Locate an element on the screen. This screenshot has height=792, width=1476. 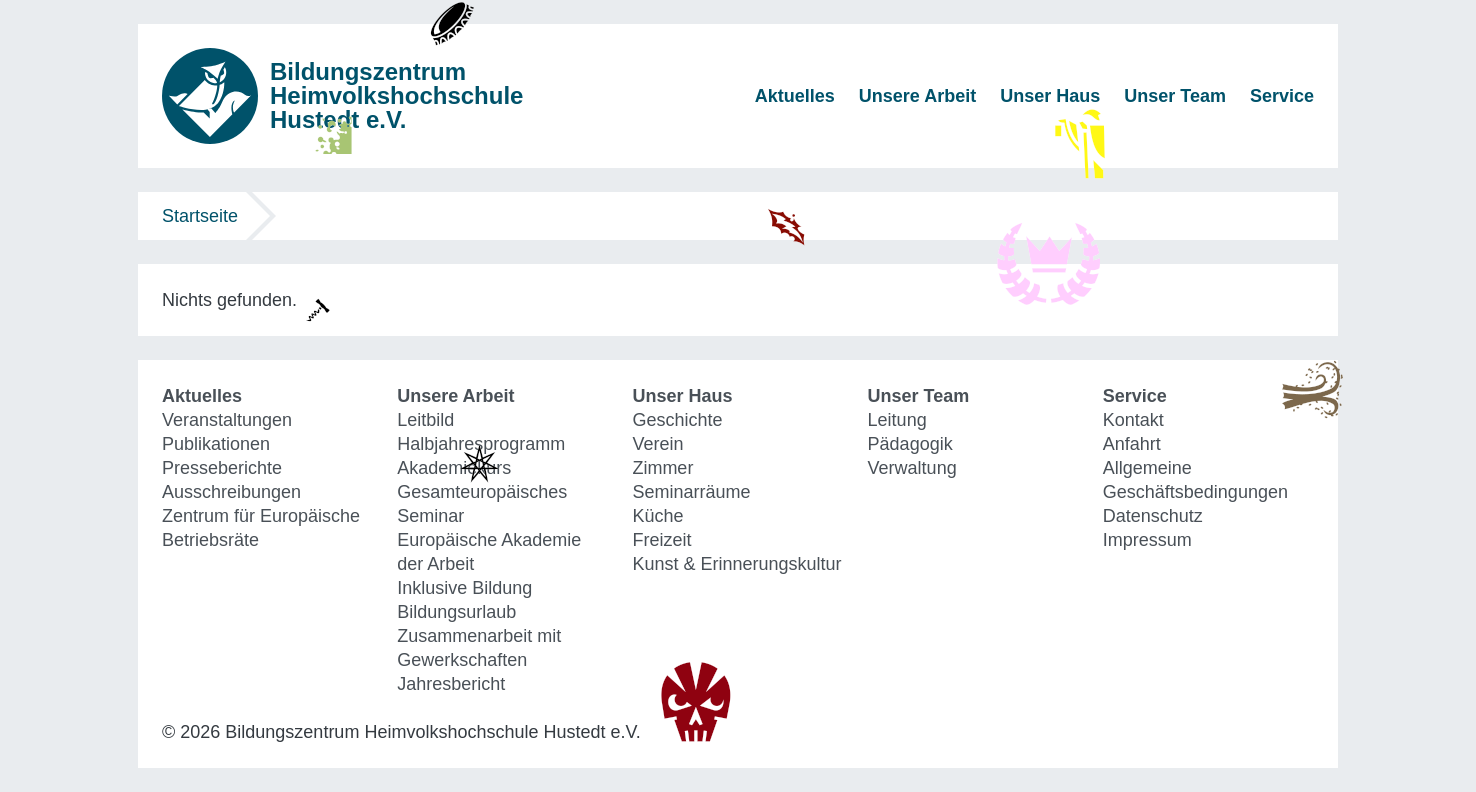
a seven-pointed star symbol for mystical or magical elements is located at coordinates (479, 463).